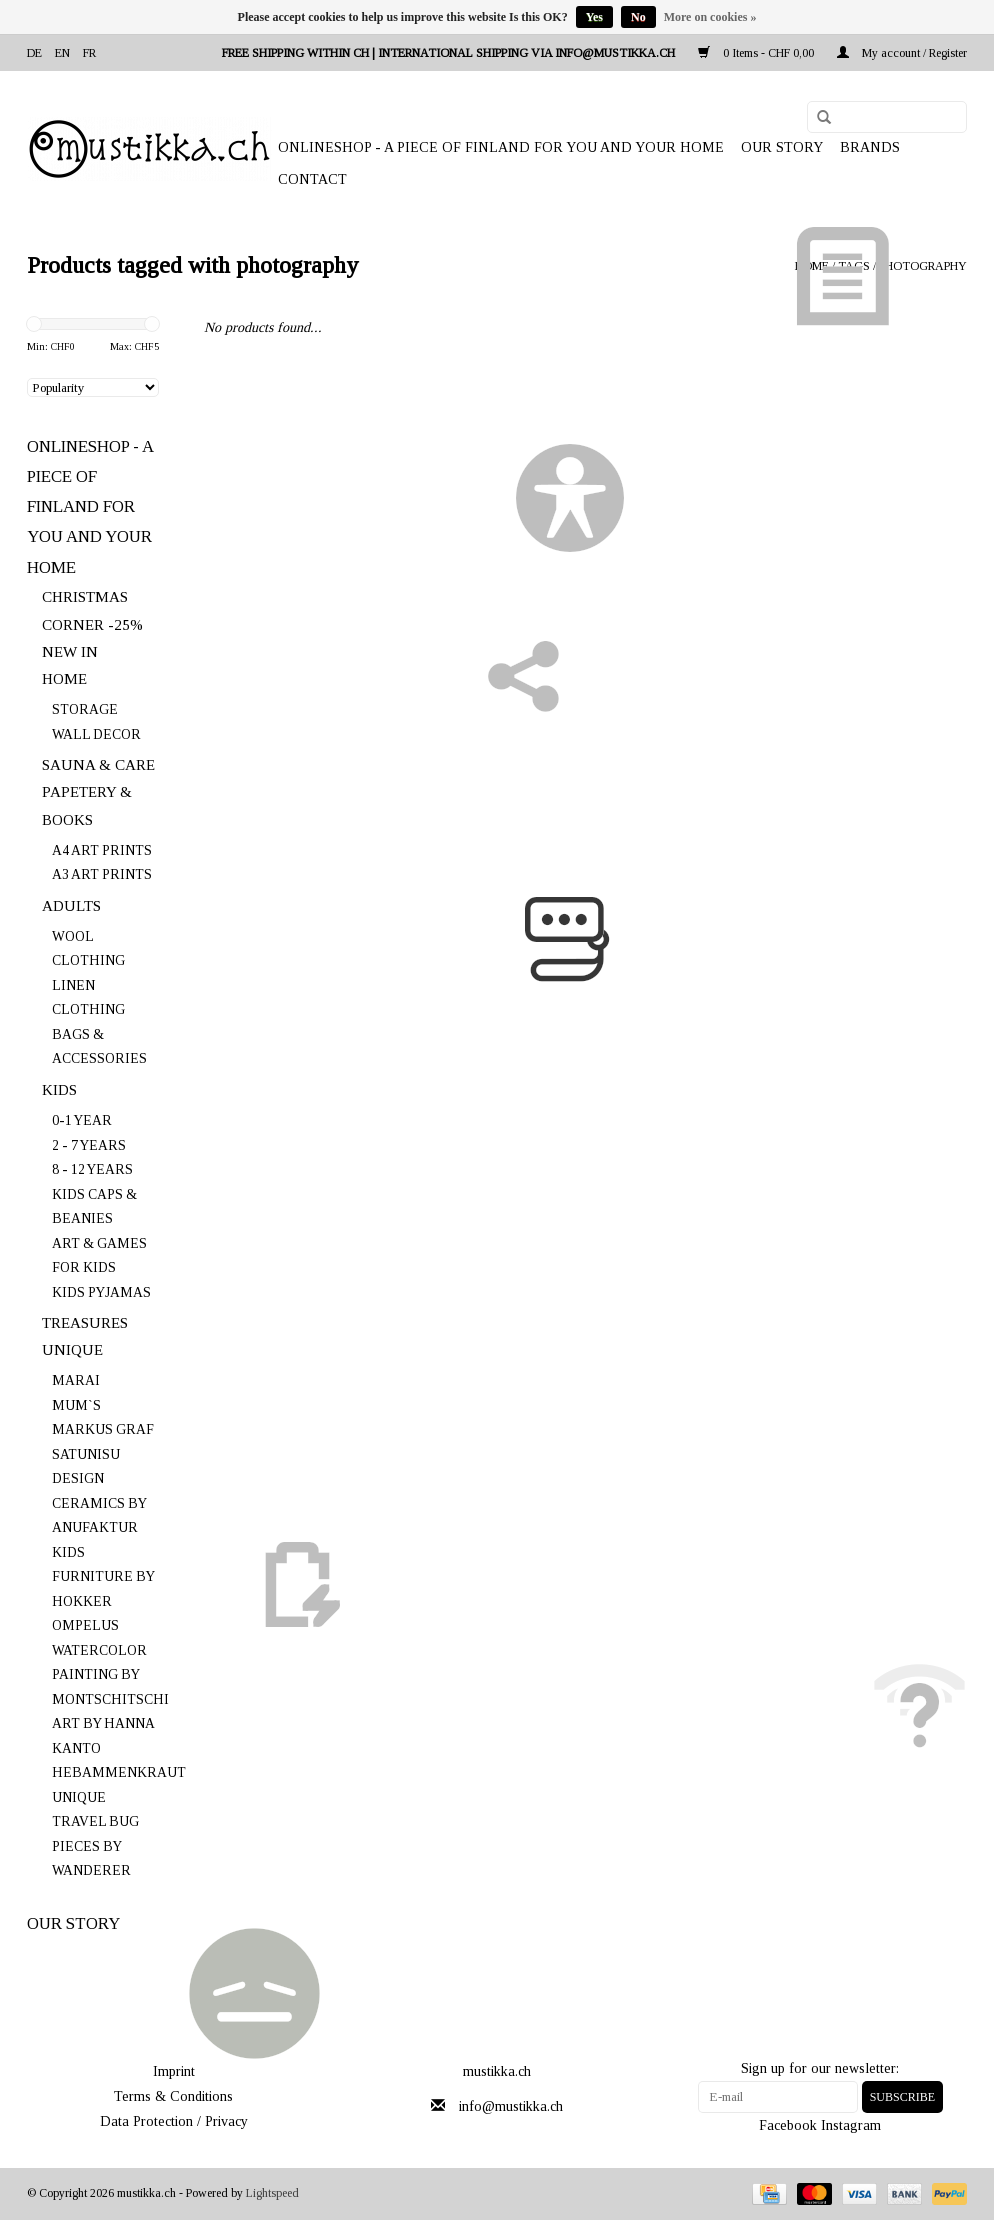 This screenshot has height=2220, width=994. What do you see at coordinates (919, 1702) in the screenshot?
I see `indicates no network route available` at bounding box center [919, 1702].